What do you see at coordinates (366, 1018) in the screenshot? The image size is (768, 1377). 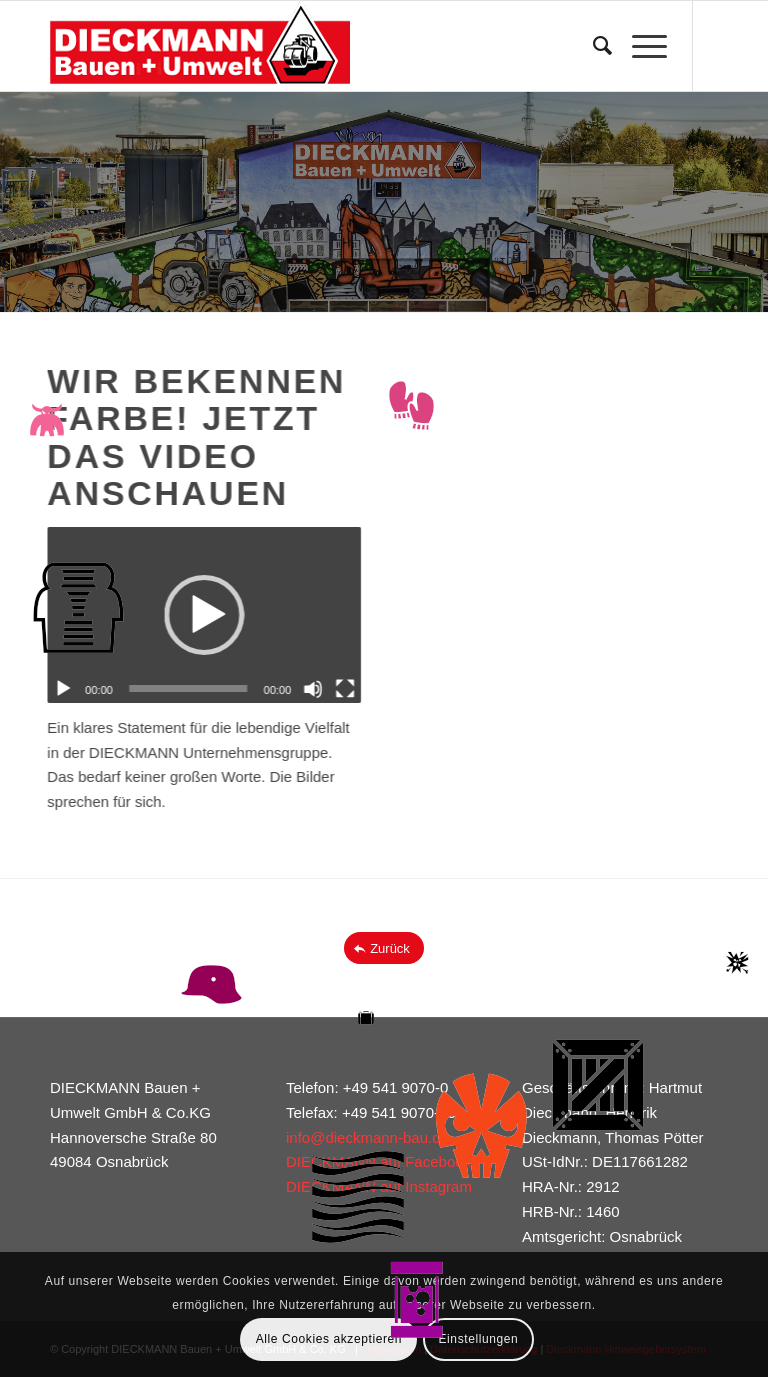 I see `access travel or trip planning features` at bounding box center [366, 1018].